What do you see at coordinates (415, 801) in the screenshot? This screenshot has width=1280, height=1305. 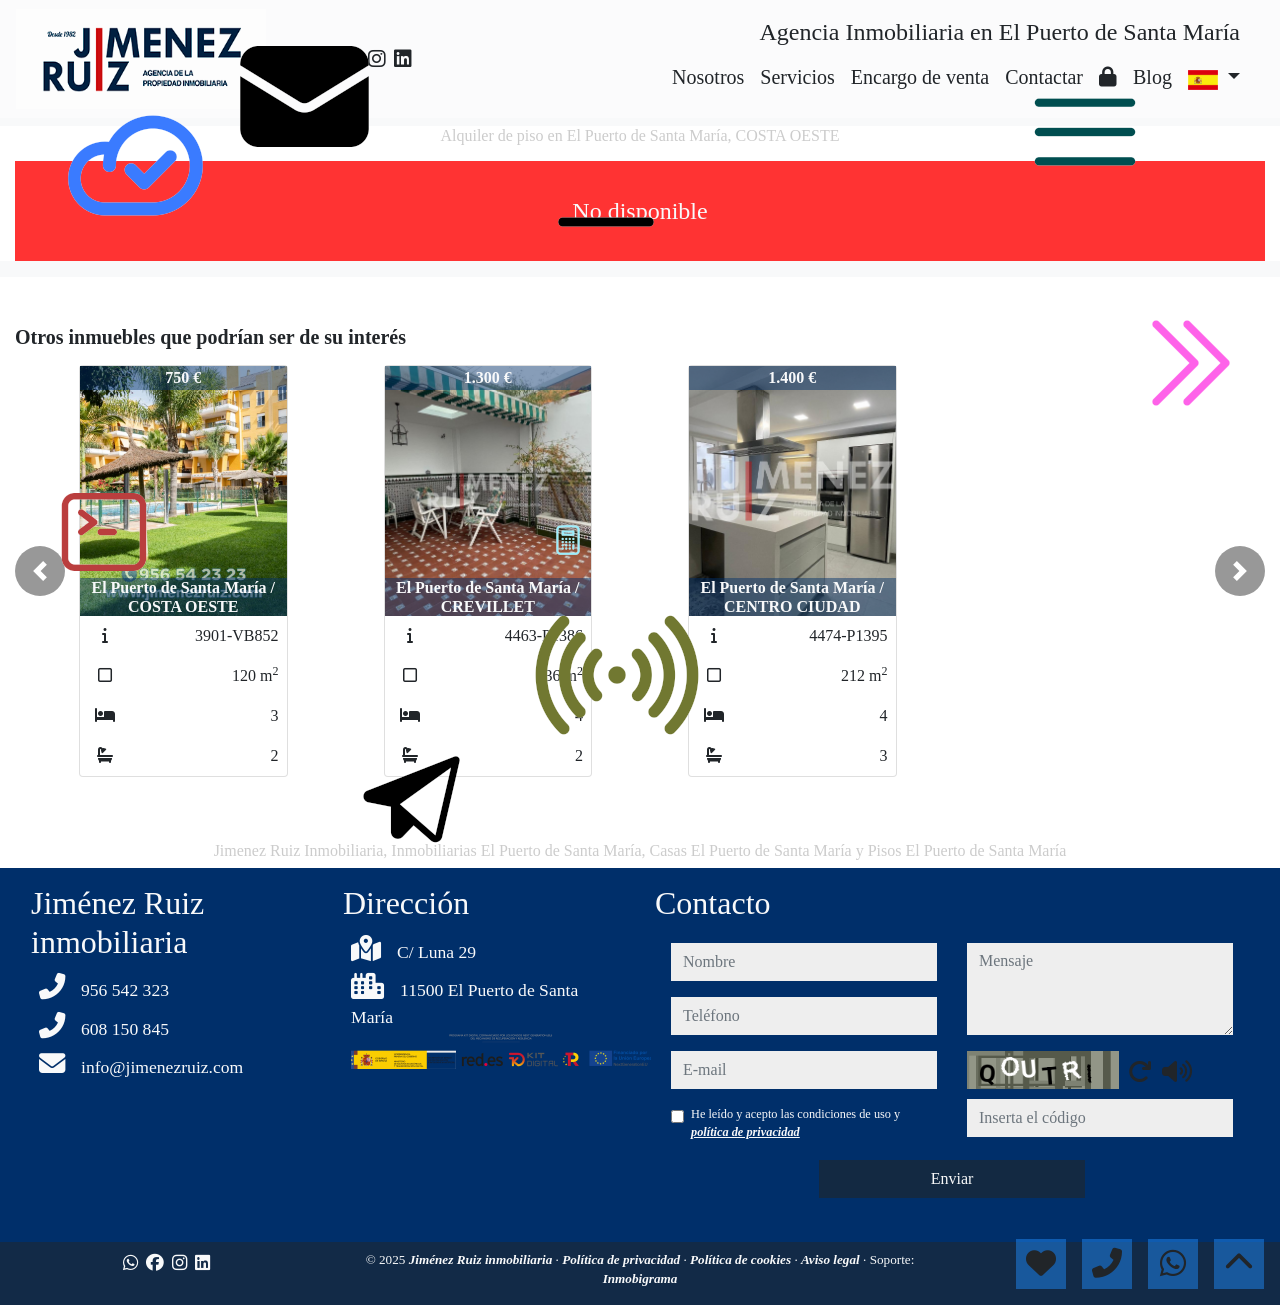 I see `open Telegram messaging app` at bounding box center [415, 801].